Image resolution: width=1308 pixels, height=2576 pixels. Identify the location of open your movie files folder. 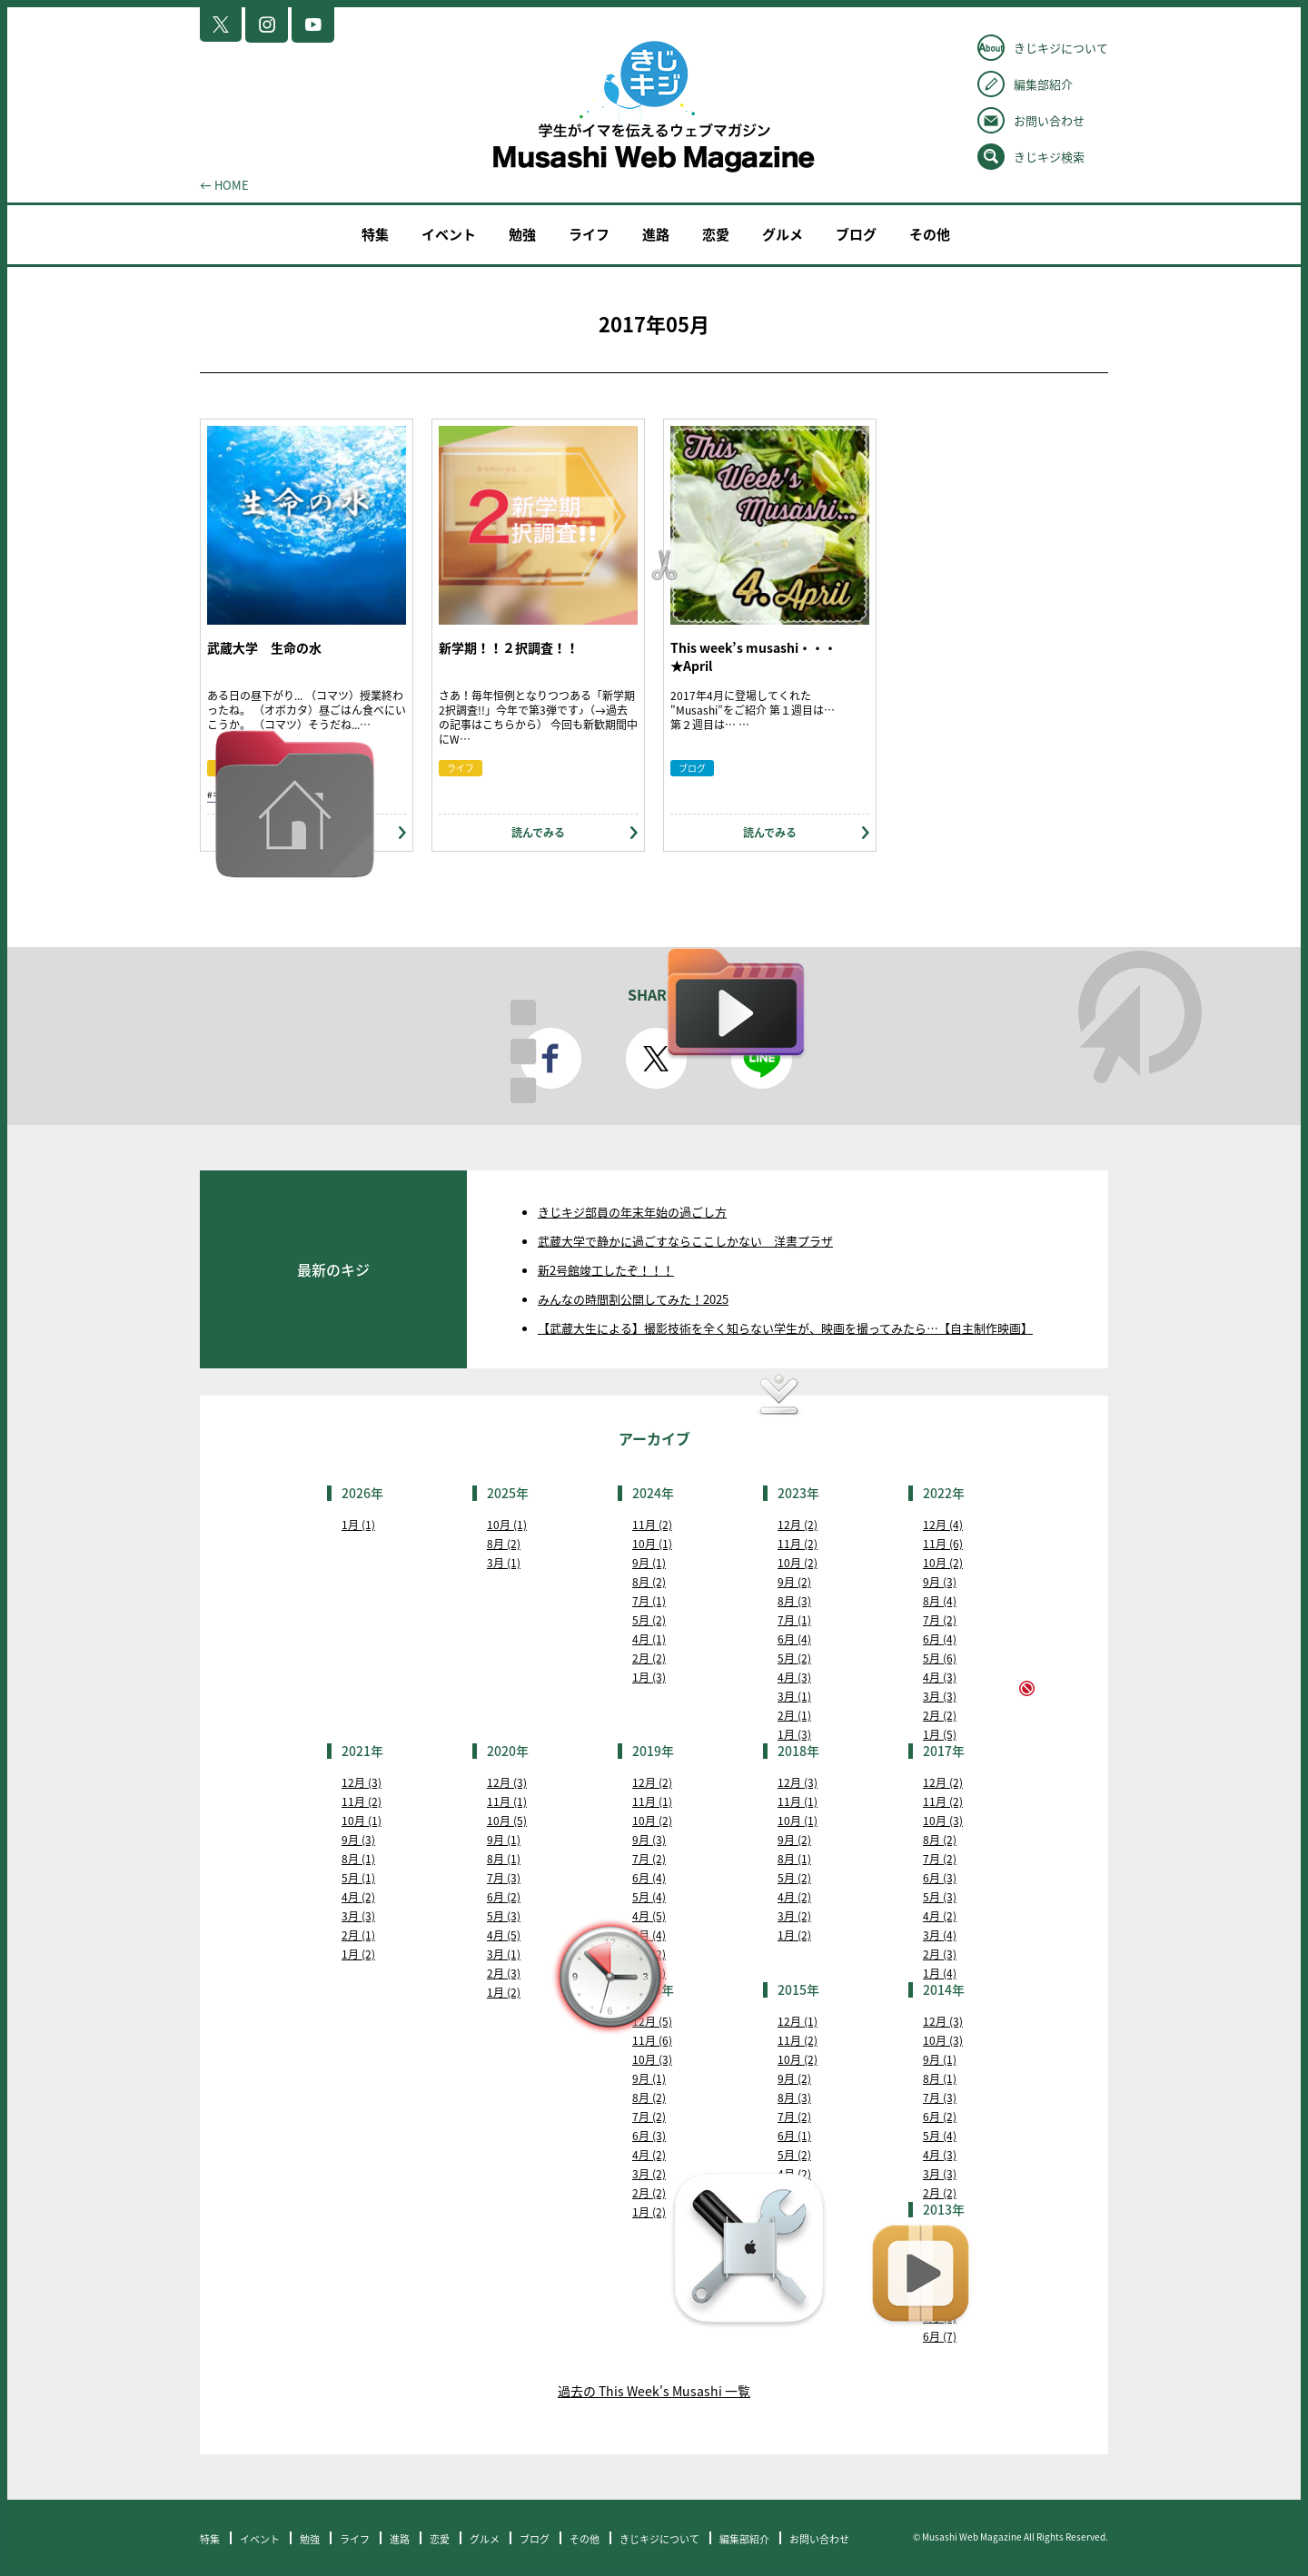
(735, 1005).